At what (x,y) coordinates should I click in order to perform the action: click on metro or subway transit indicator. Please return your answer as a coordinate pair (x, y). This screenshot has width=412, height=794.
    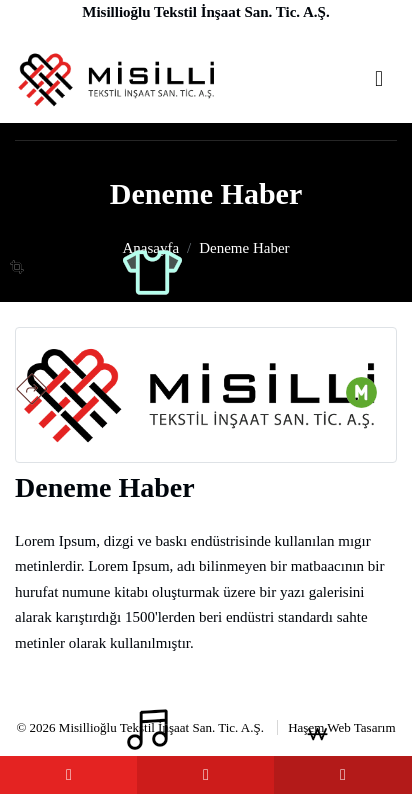
    Looking at the image, I should click on (361, 392).